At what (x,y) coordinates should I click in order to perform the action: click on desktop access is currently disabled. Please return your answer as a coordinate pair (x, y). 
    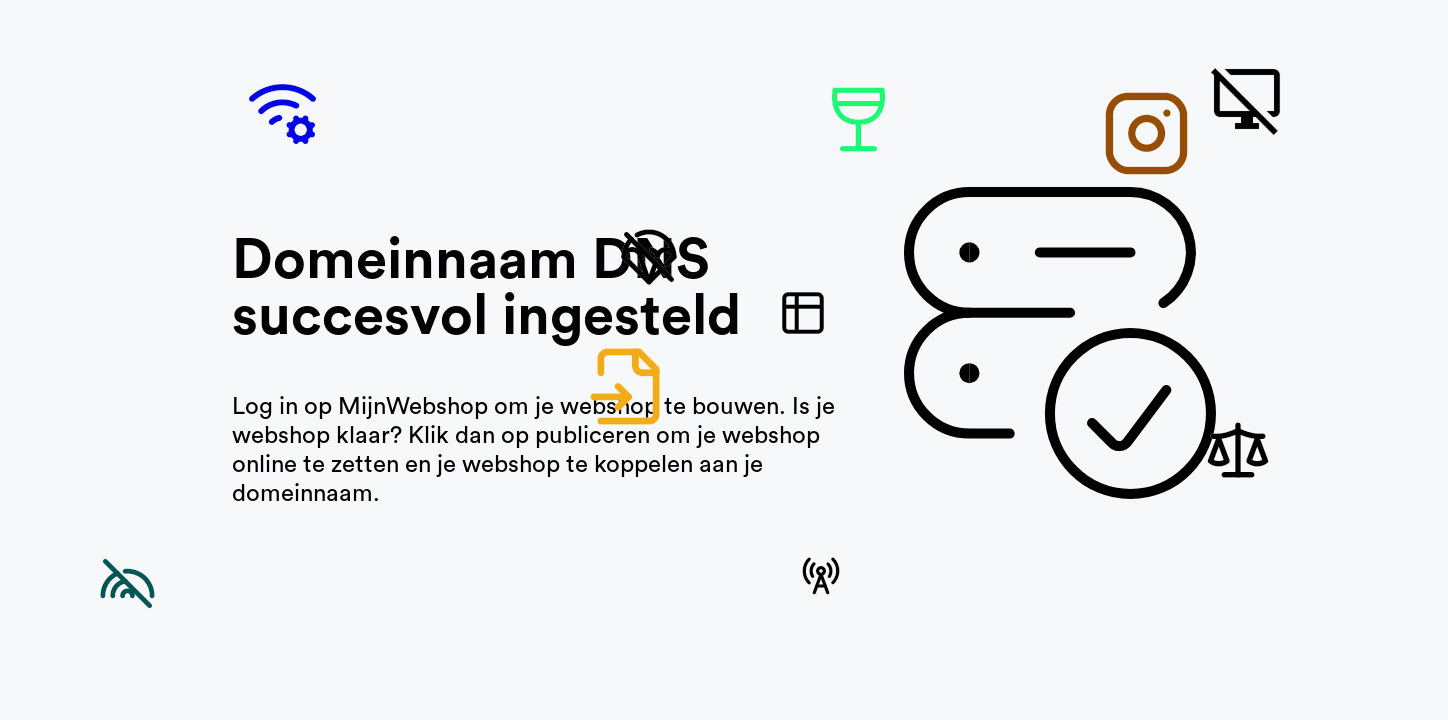
    Looking at the image, I should click on (1247, 99).